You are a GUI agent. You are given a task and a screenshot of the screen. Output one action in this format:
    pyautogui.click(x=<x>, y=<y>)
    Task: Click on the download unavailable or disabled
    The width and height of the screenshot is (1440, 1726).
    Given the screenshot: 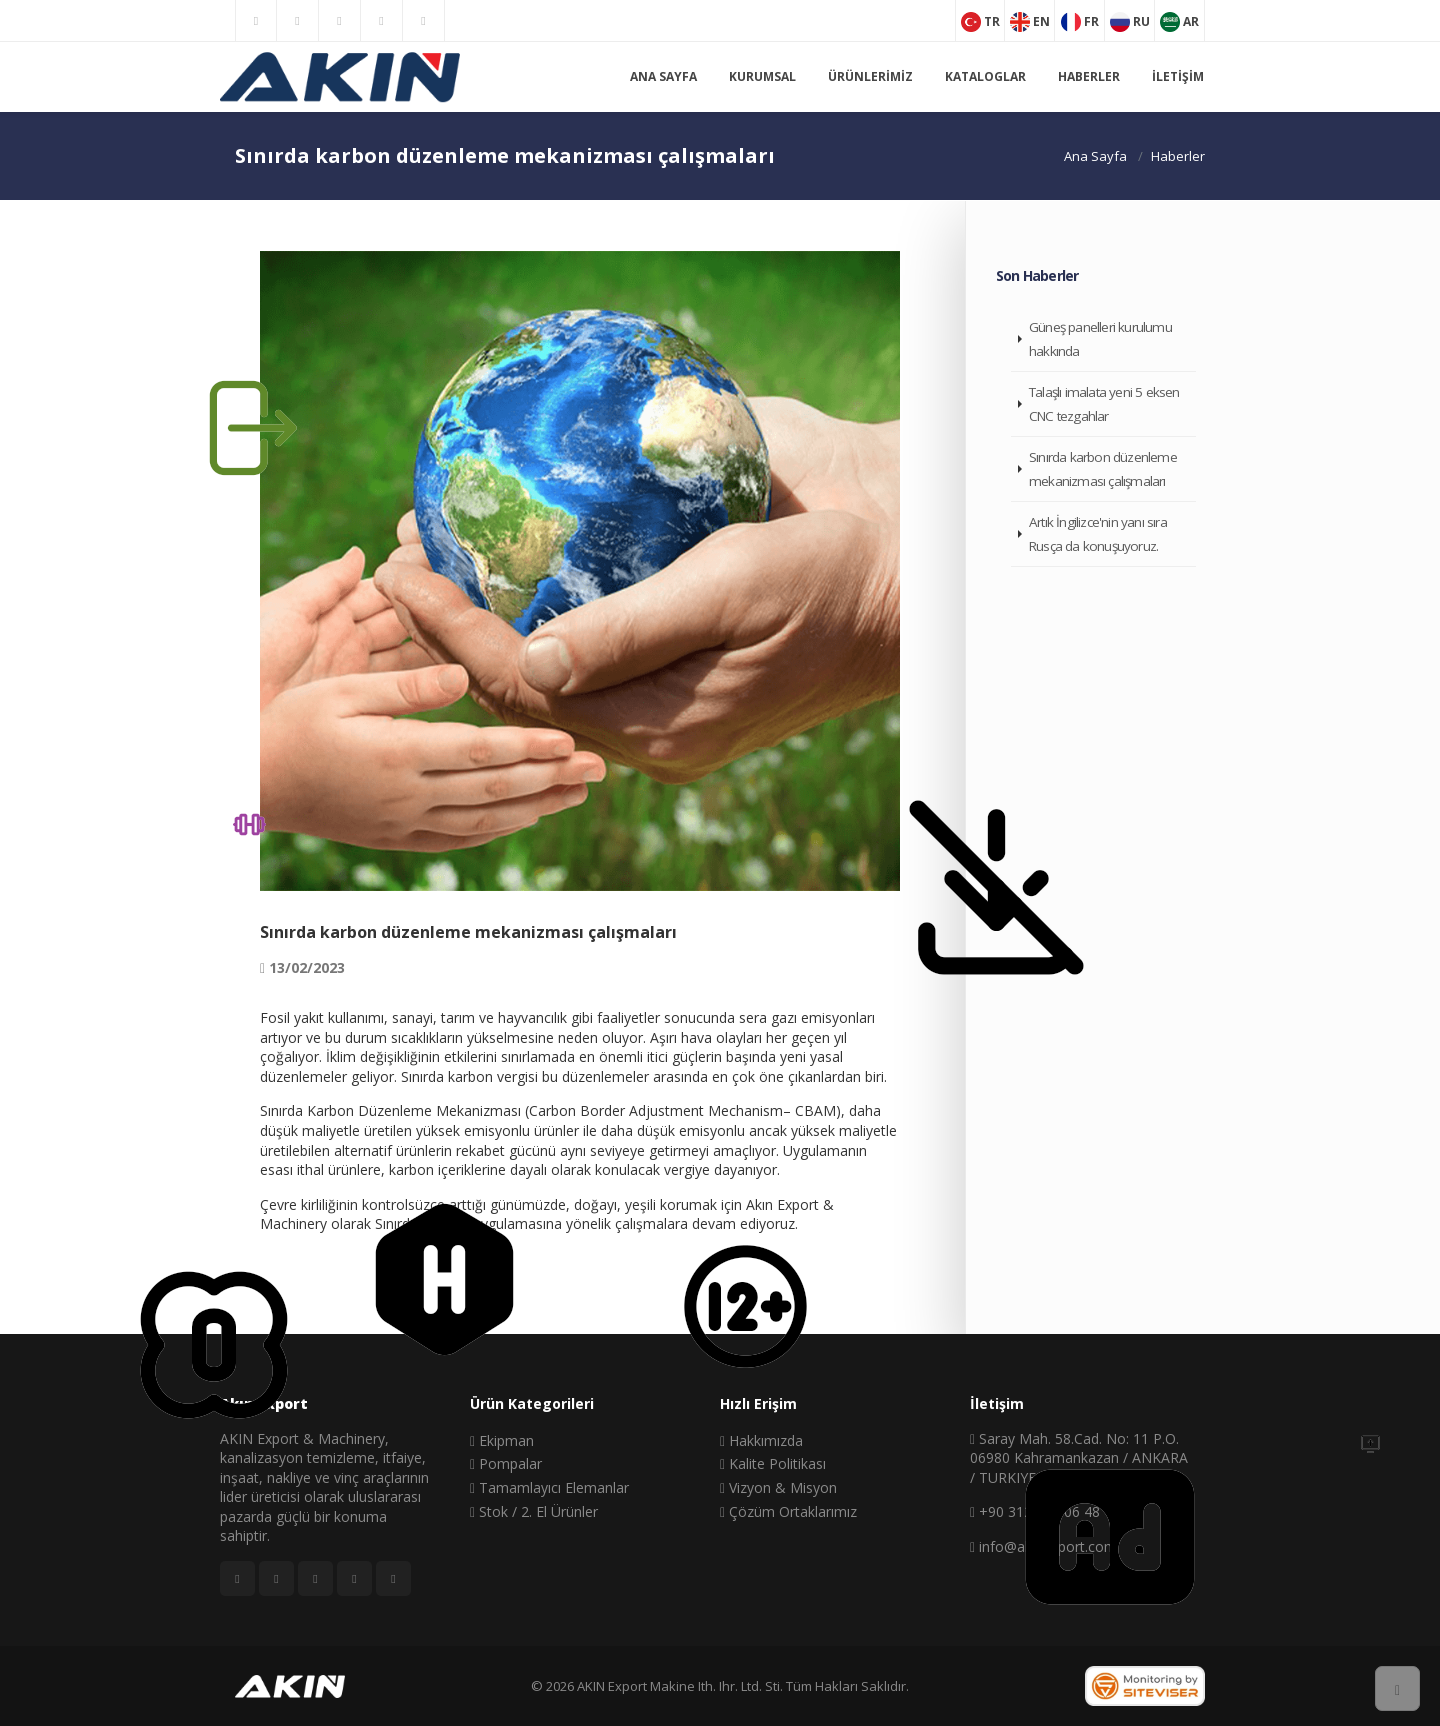 What is the action you would take?
    pyautogui.click(x=996, y=887)
    